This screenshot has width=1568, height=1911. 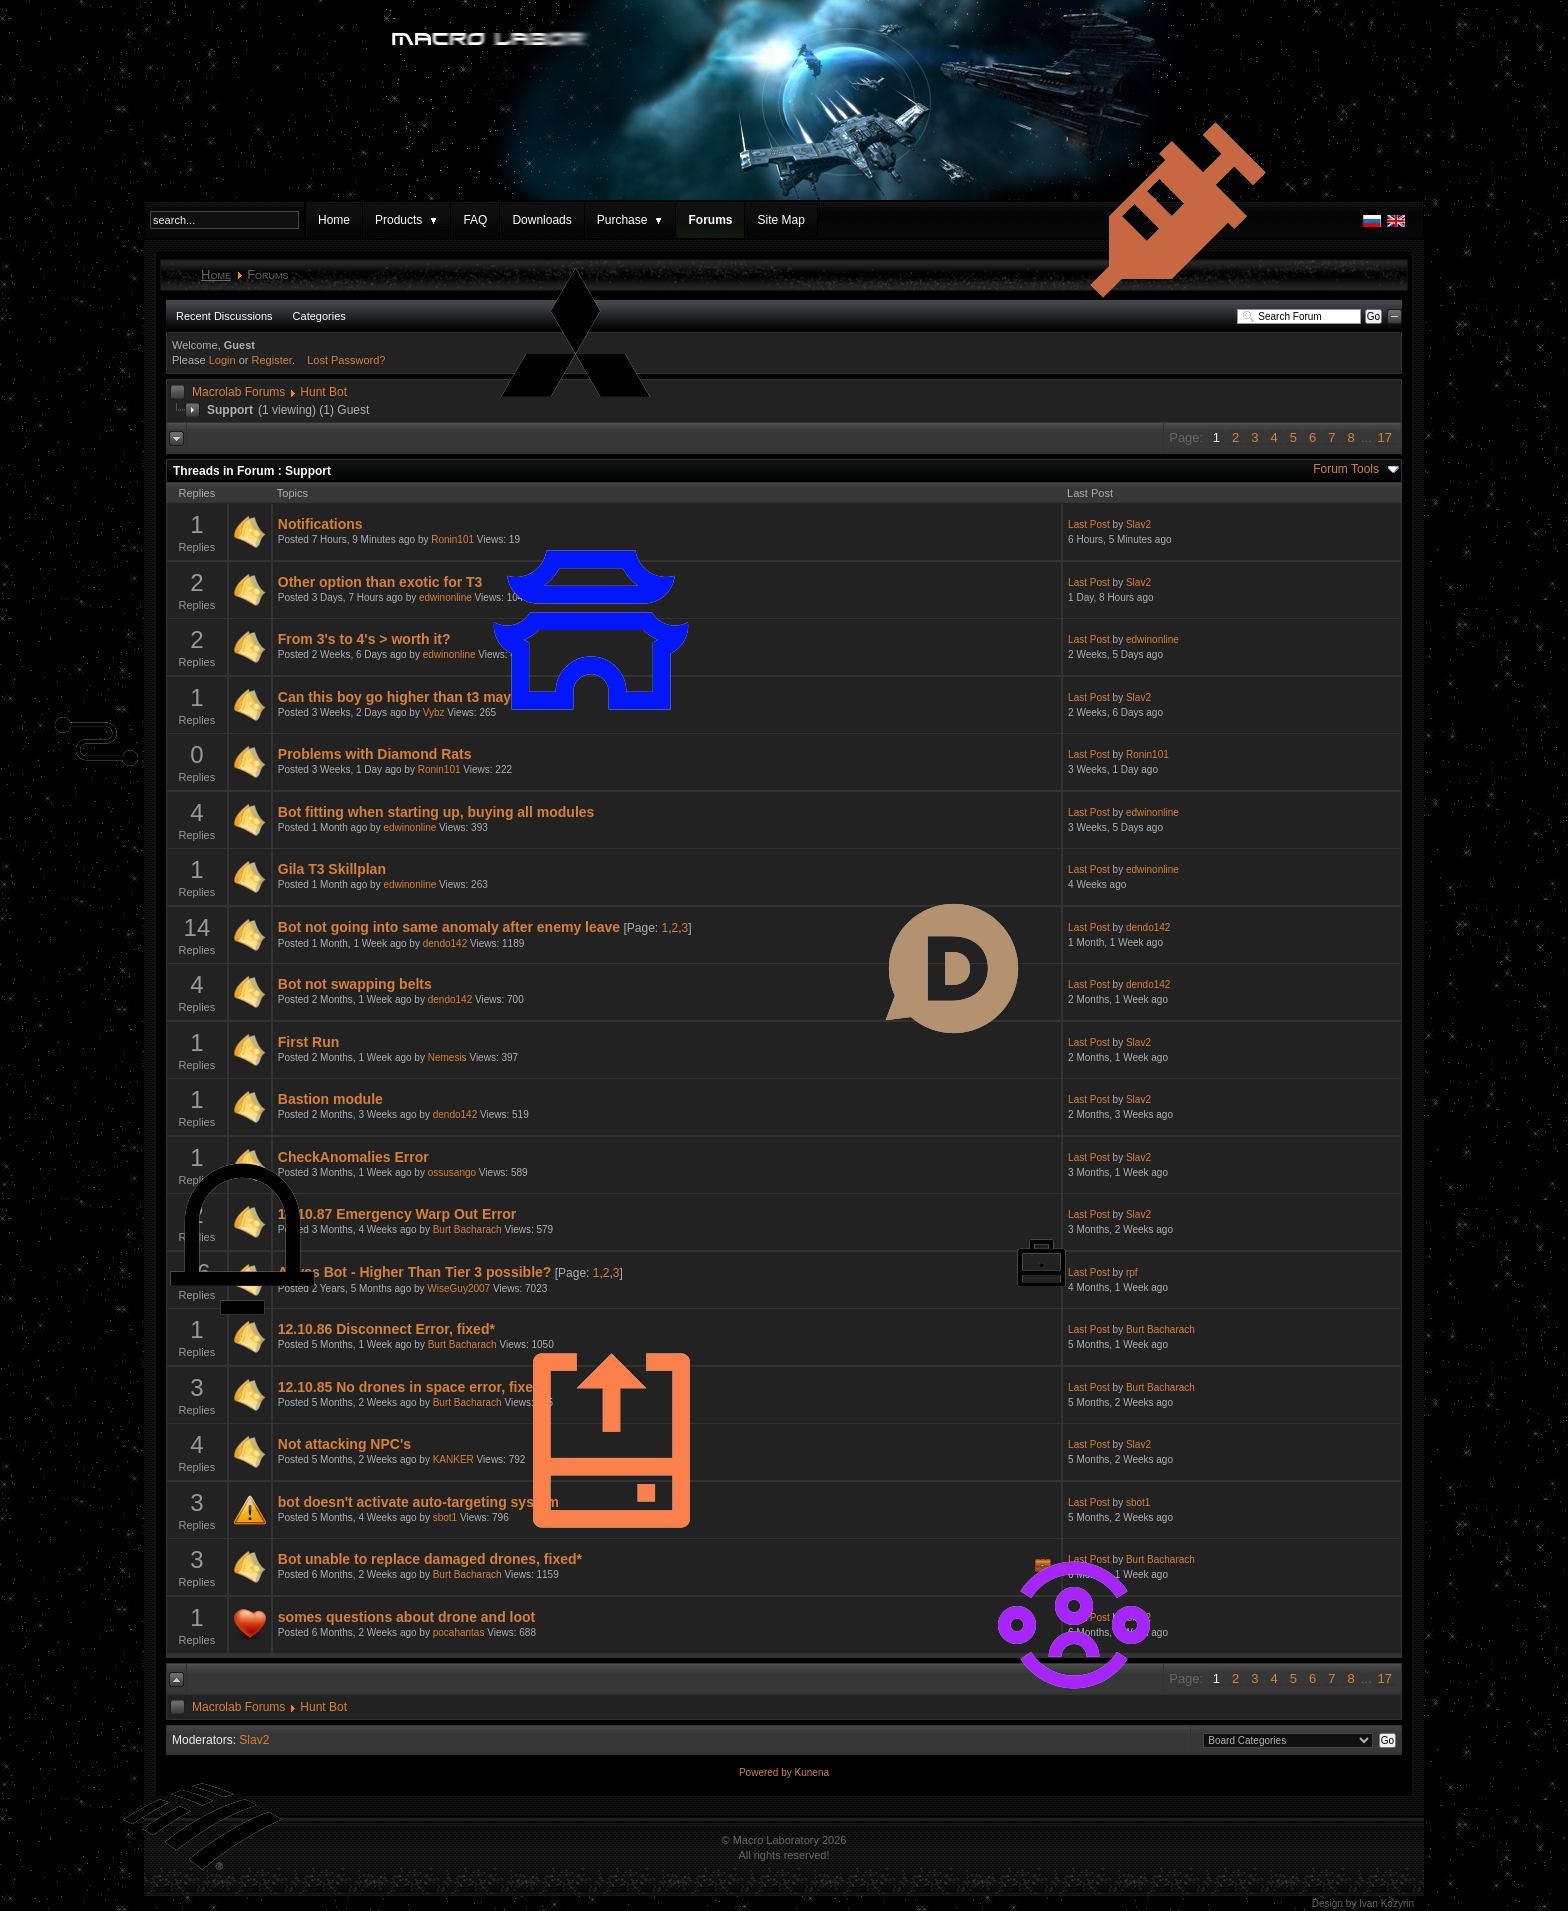 What do you see at coordinates (1074, 1625) in the screenshot?
I see `view community members` at bounding box center [1074, 1625].